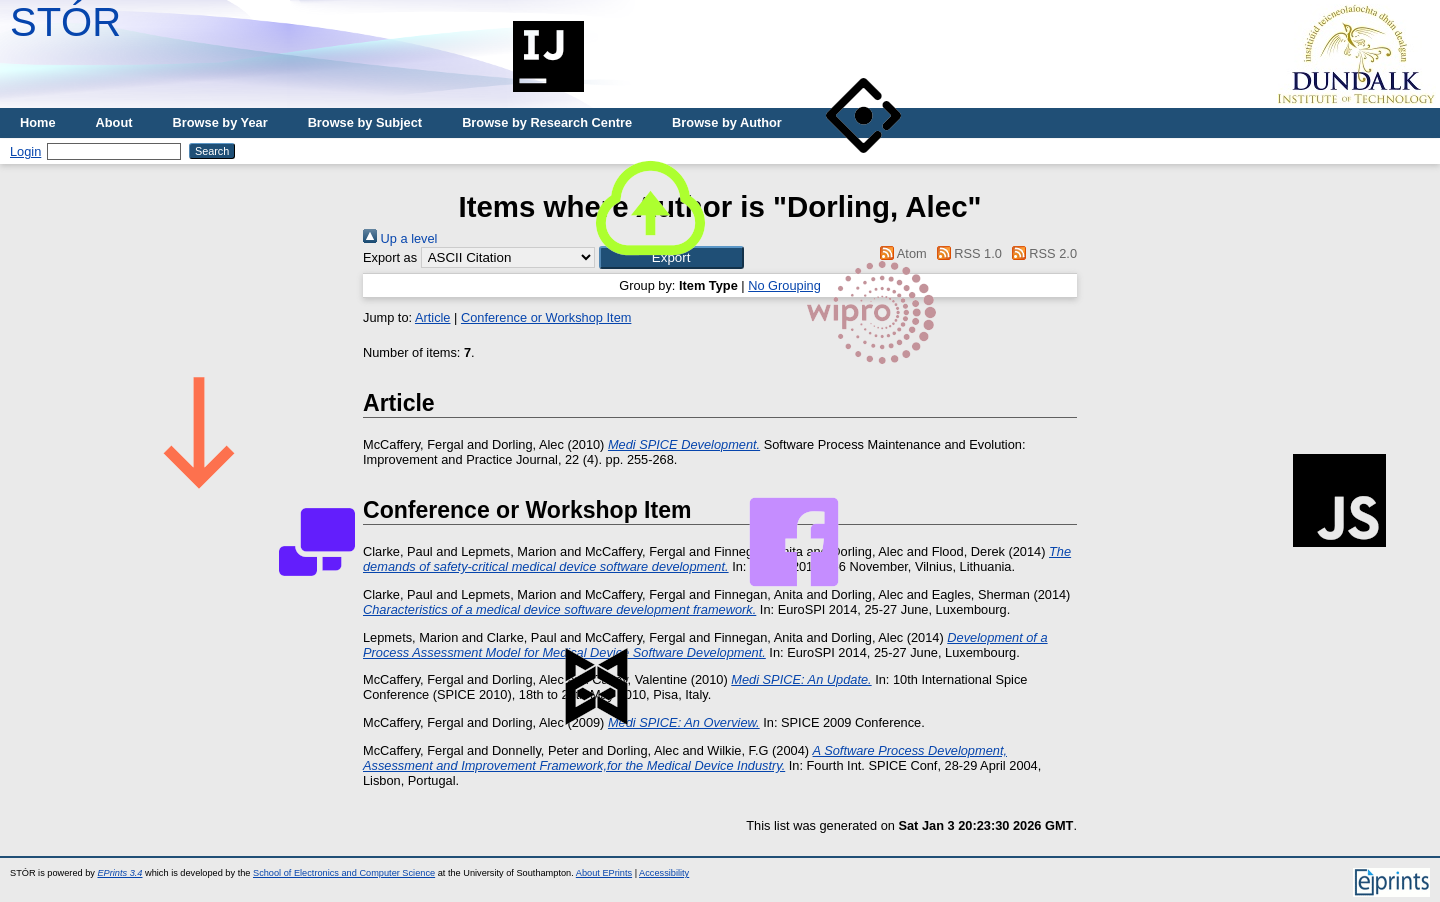 Image resolution: width=1440 pixels, height=902 pixels. I want to click on scroll down for more content, so click(199, 433).